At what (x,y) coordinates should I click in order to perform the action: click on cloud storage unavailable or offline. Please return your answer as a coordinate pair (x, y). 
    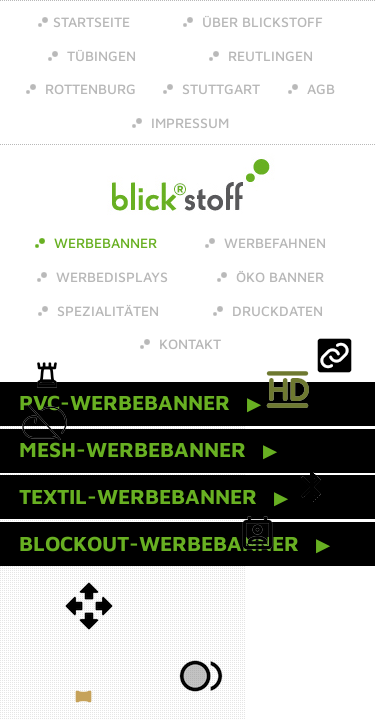
    Looking at the image, I should click on (44, 422).